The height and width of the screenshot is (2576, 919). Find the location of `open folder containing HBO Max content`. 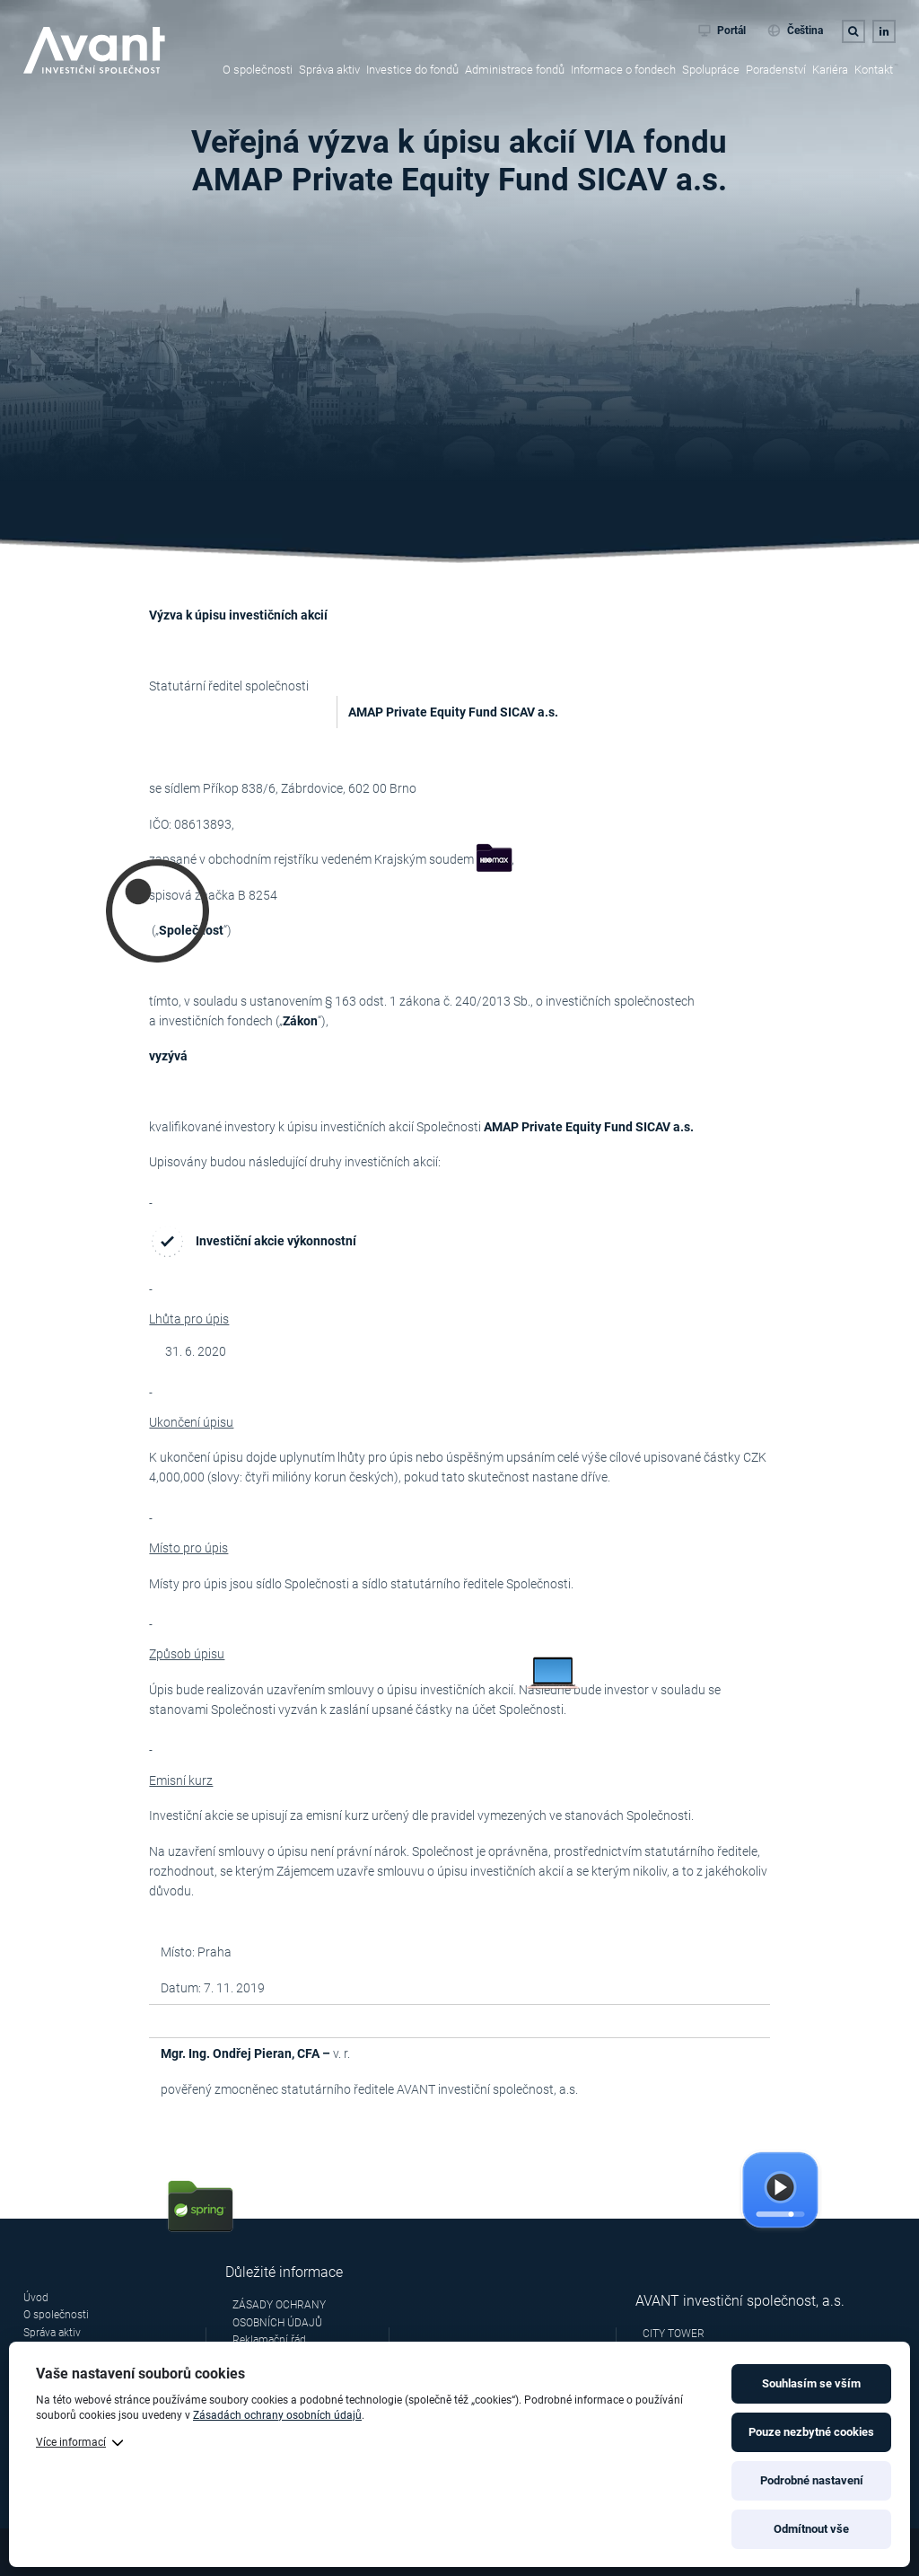

open folder containing HBO Max content is located at coordinates (494, 858).